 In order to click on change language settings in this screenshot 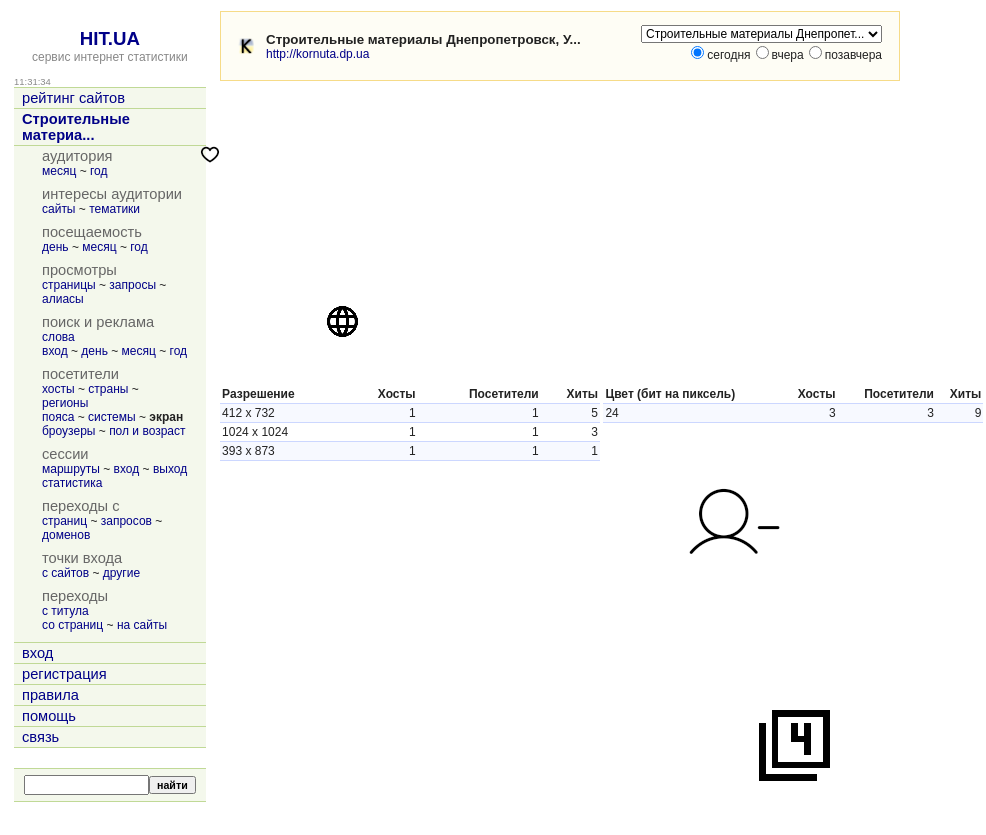, I will do `click(342, 321)`.